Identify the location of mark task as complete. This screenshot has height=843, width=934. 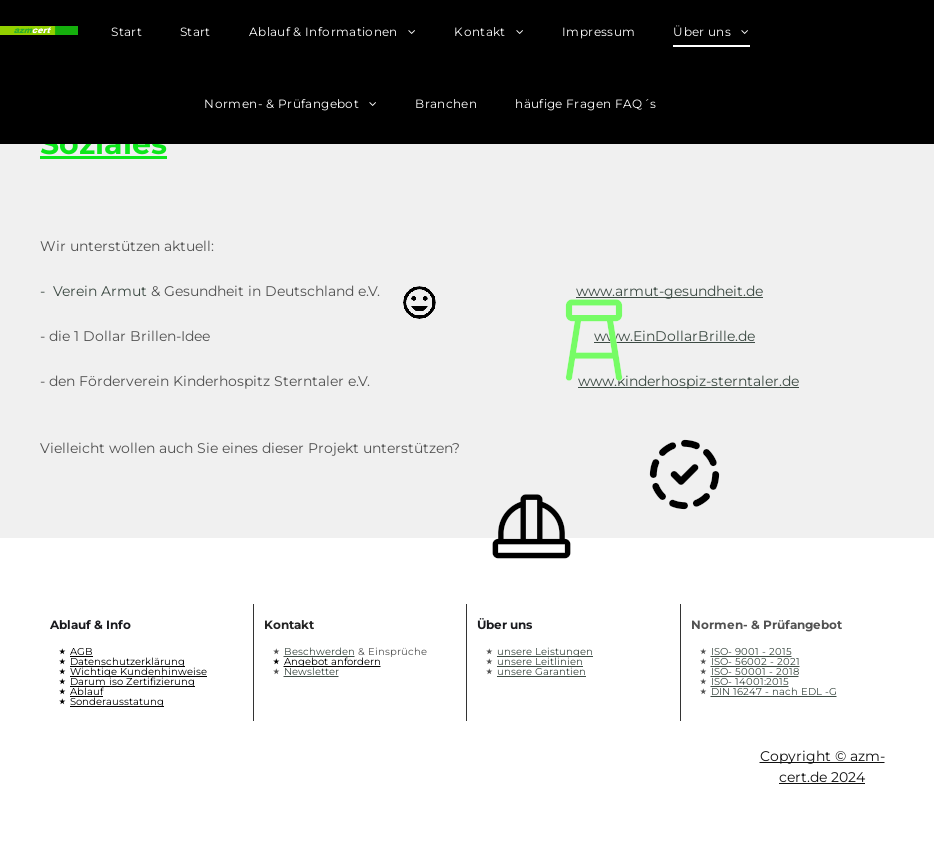
(684, 474).